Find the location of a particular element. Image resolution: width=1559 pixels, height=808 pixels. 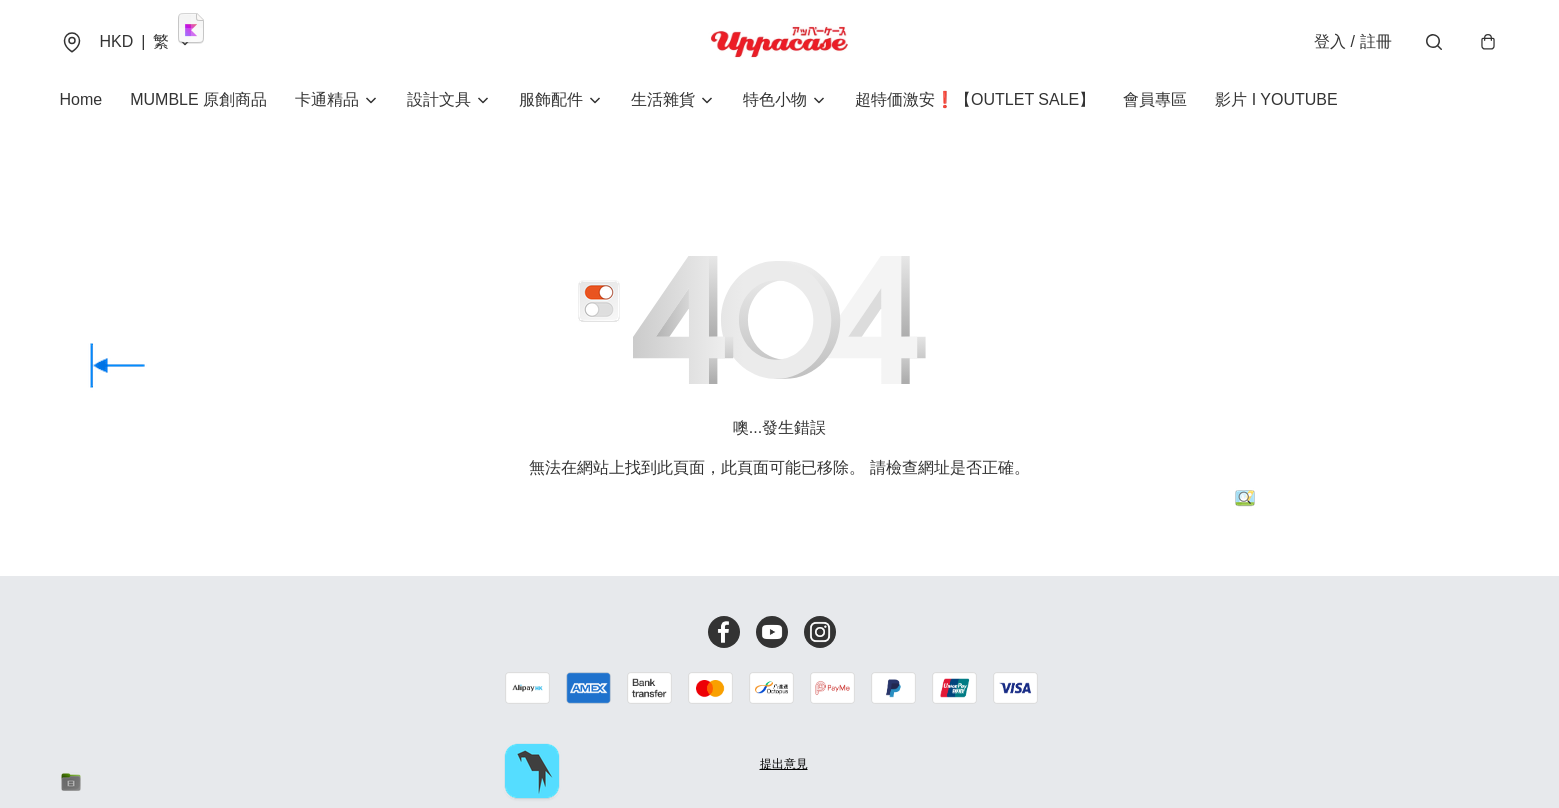

go to the first item in a list or sequence is located at coordinates (117, 365).